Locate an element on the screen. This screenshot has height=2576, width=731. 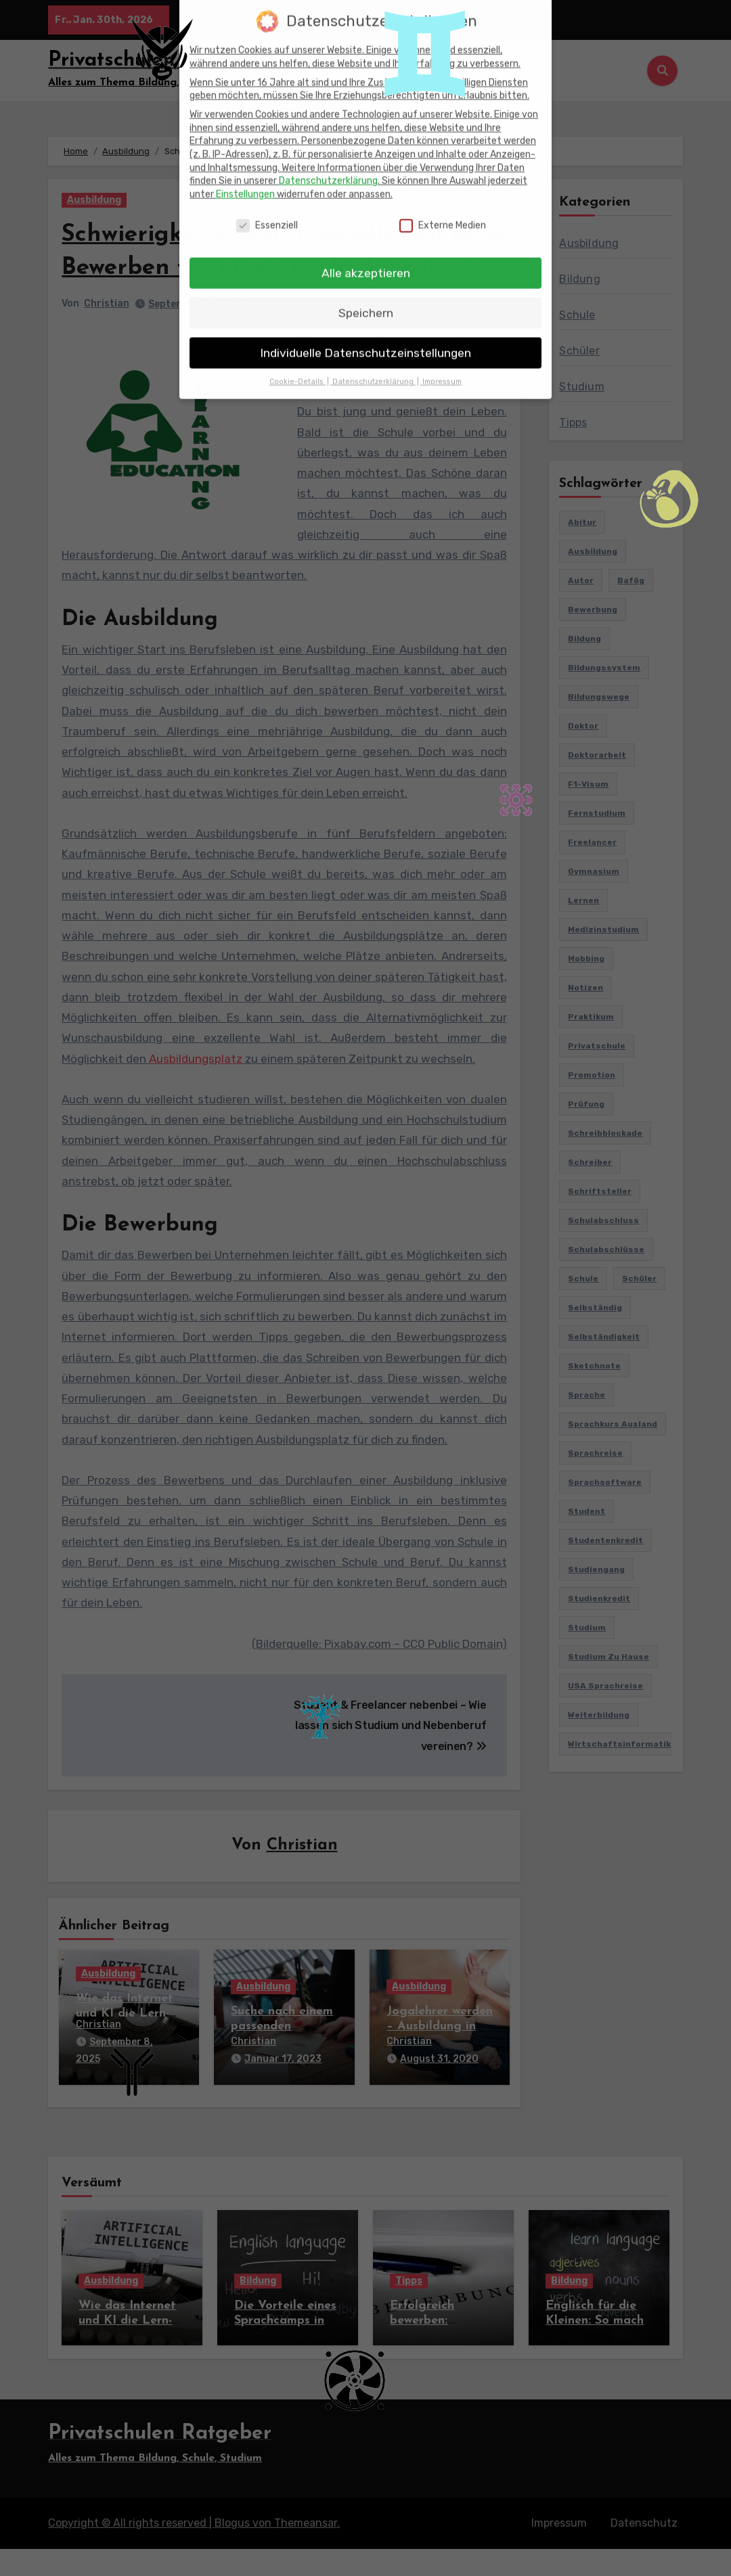
indicates theft or pickpocketing in a game is located at coordinates (669, 499).